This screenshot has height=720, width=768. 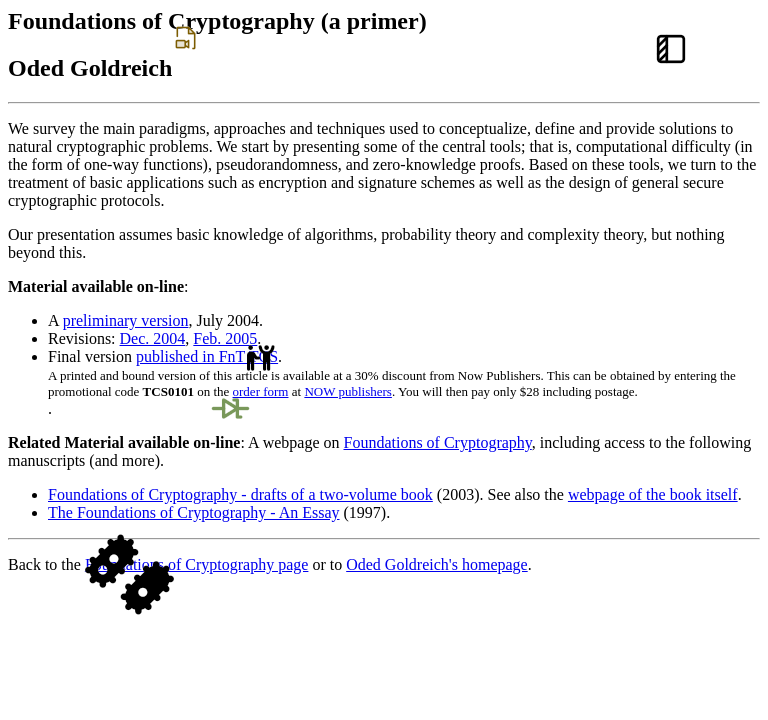 I want to click on view microbiology or bacteria-related content, so click(x=129, y=574).